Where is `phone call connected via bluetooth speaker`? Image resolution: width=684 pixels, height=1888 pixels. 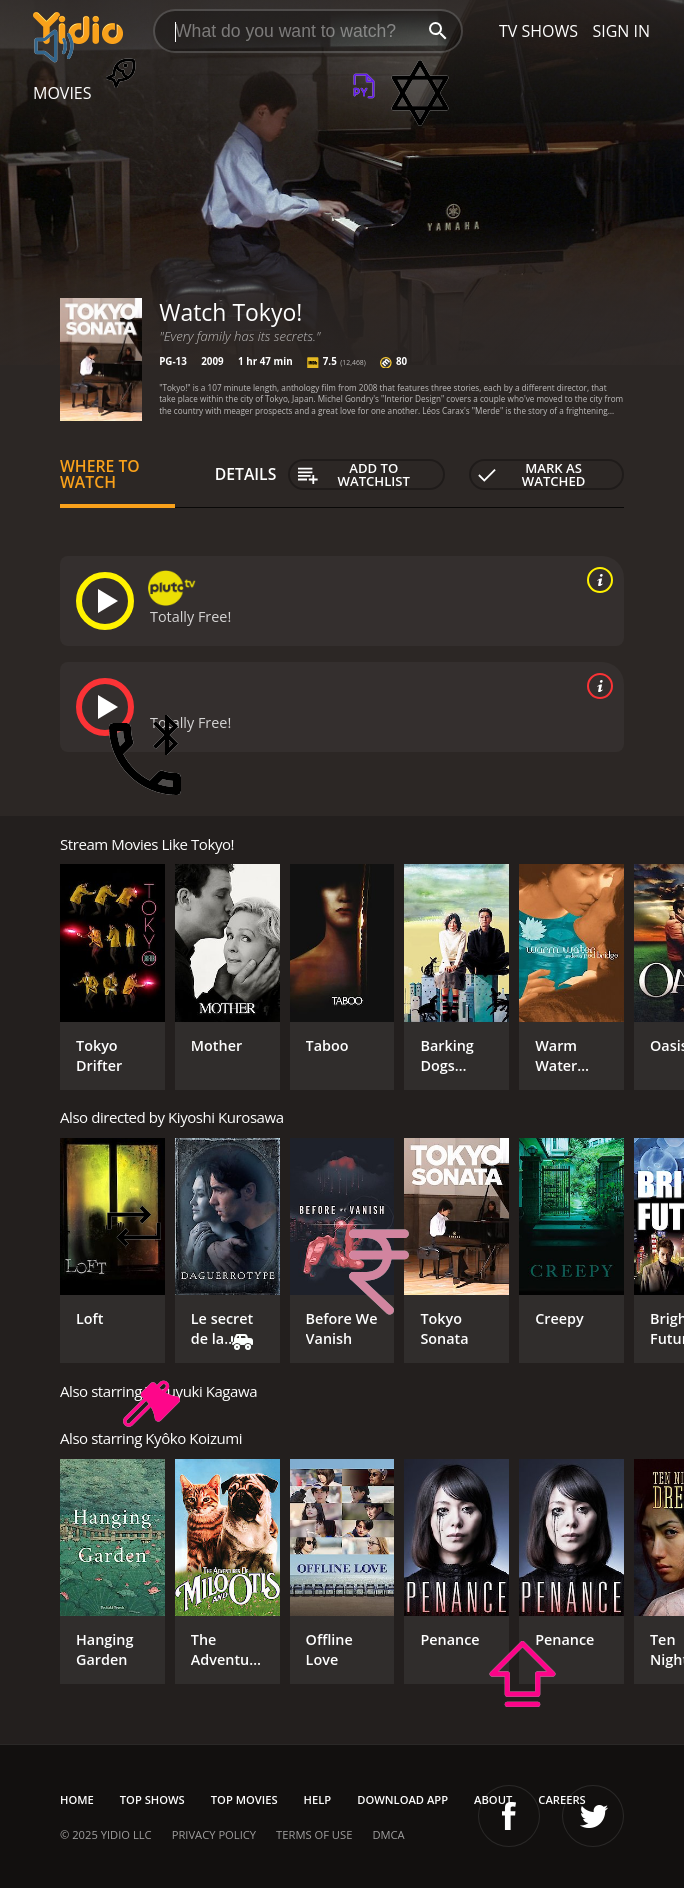 phone call connected via bluetooth speaker is located at coordinates (145, 759).